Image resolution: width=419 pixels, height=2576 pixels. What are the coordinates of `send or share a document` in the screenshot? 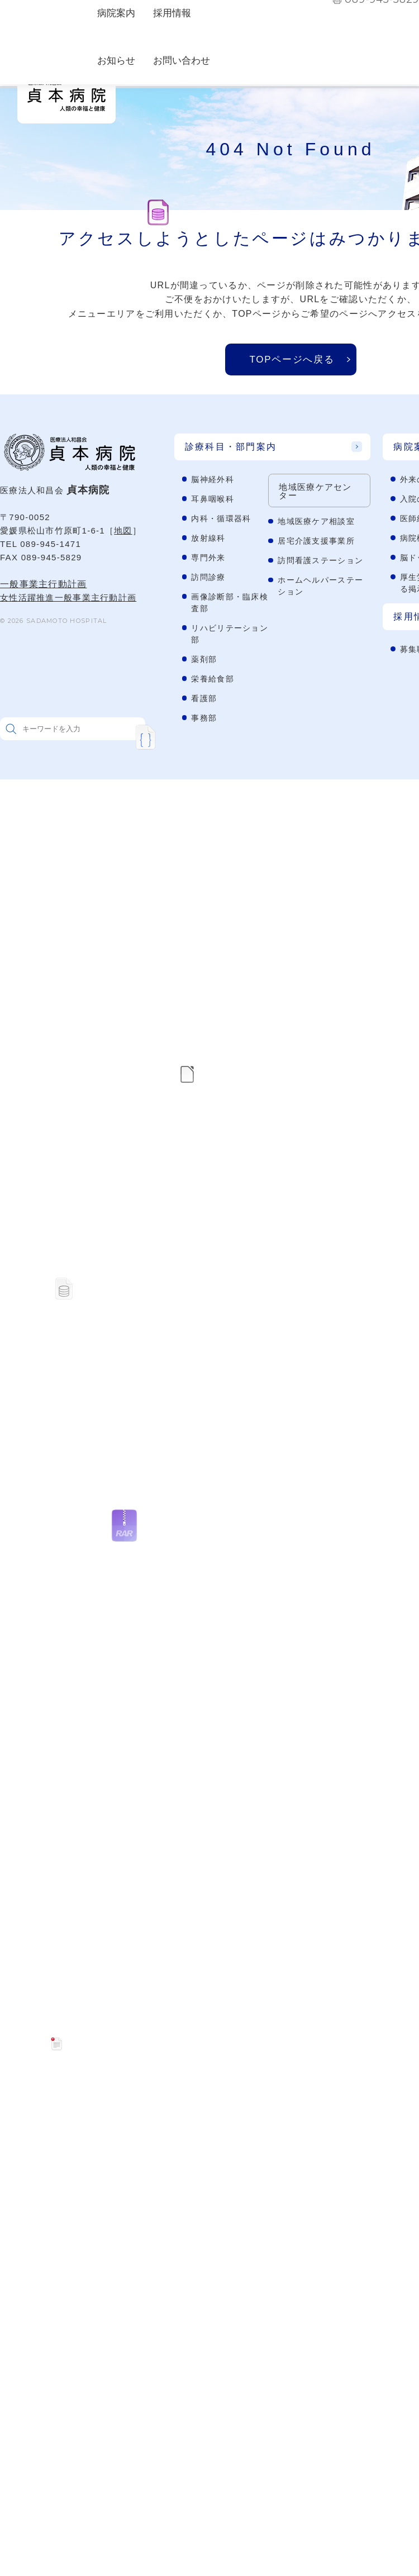 It's located at (56, 2044).